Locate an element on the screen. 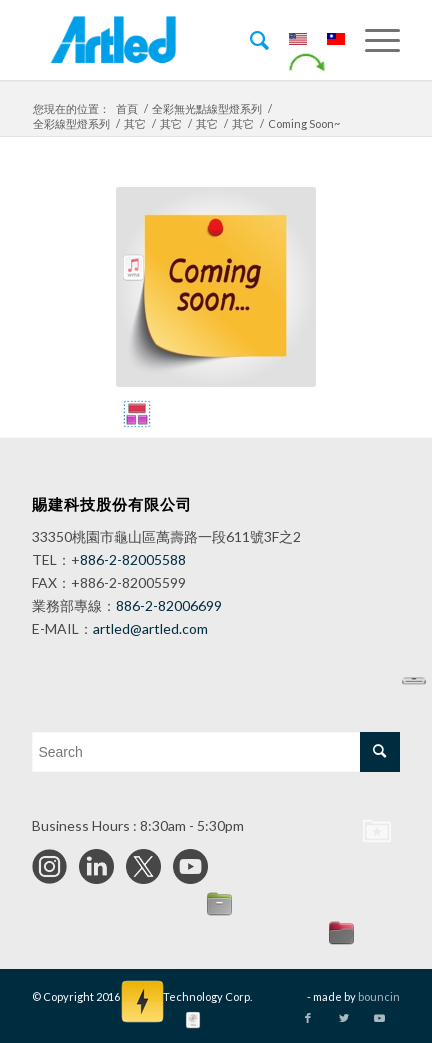 The width and height of the screenshot is (432, 1043). access power and battery settings is located at coordinates (142, 1001).